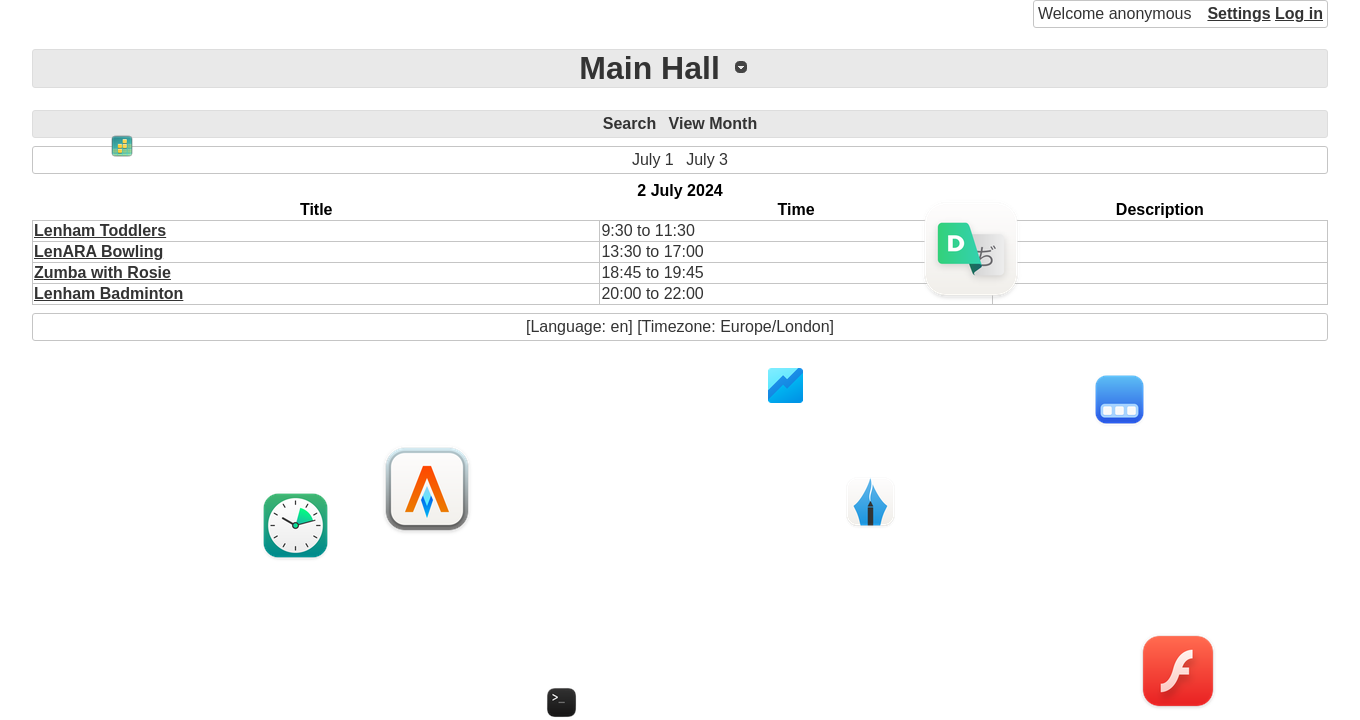  I want to click on open the dock application, so click(1119, 399).